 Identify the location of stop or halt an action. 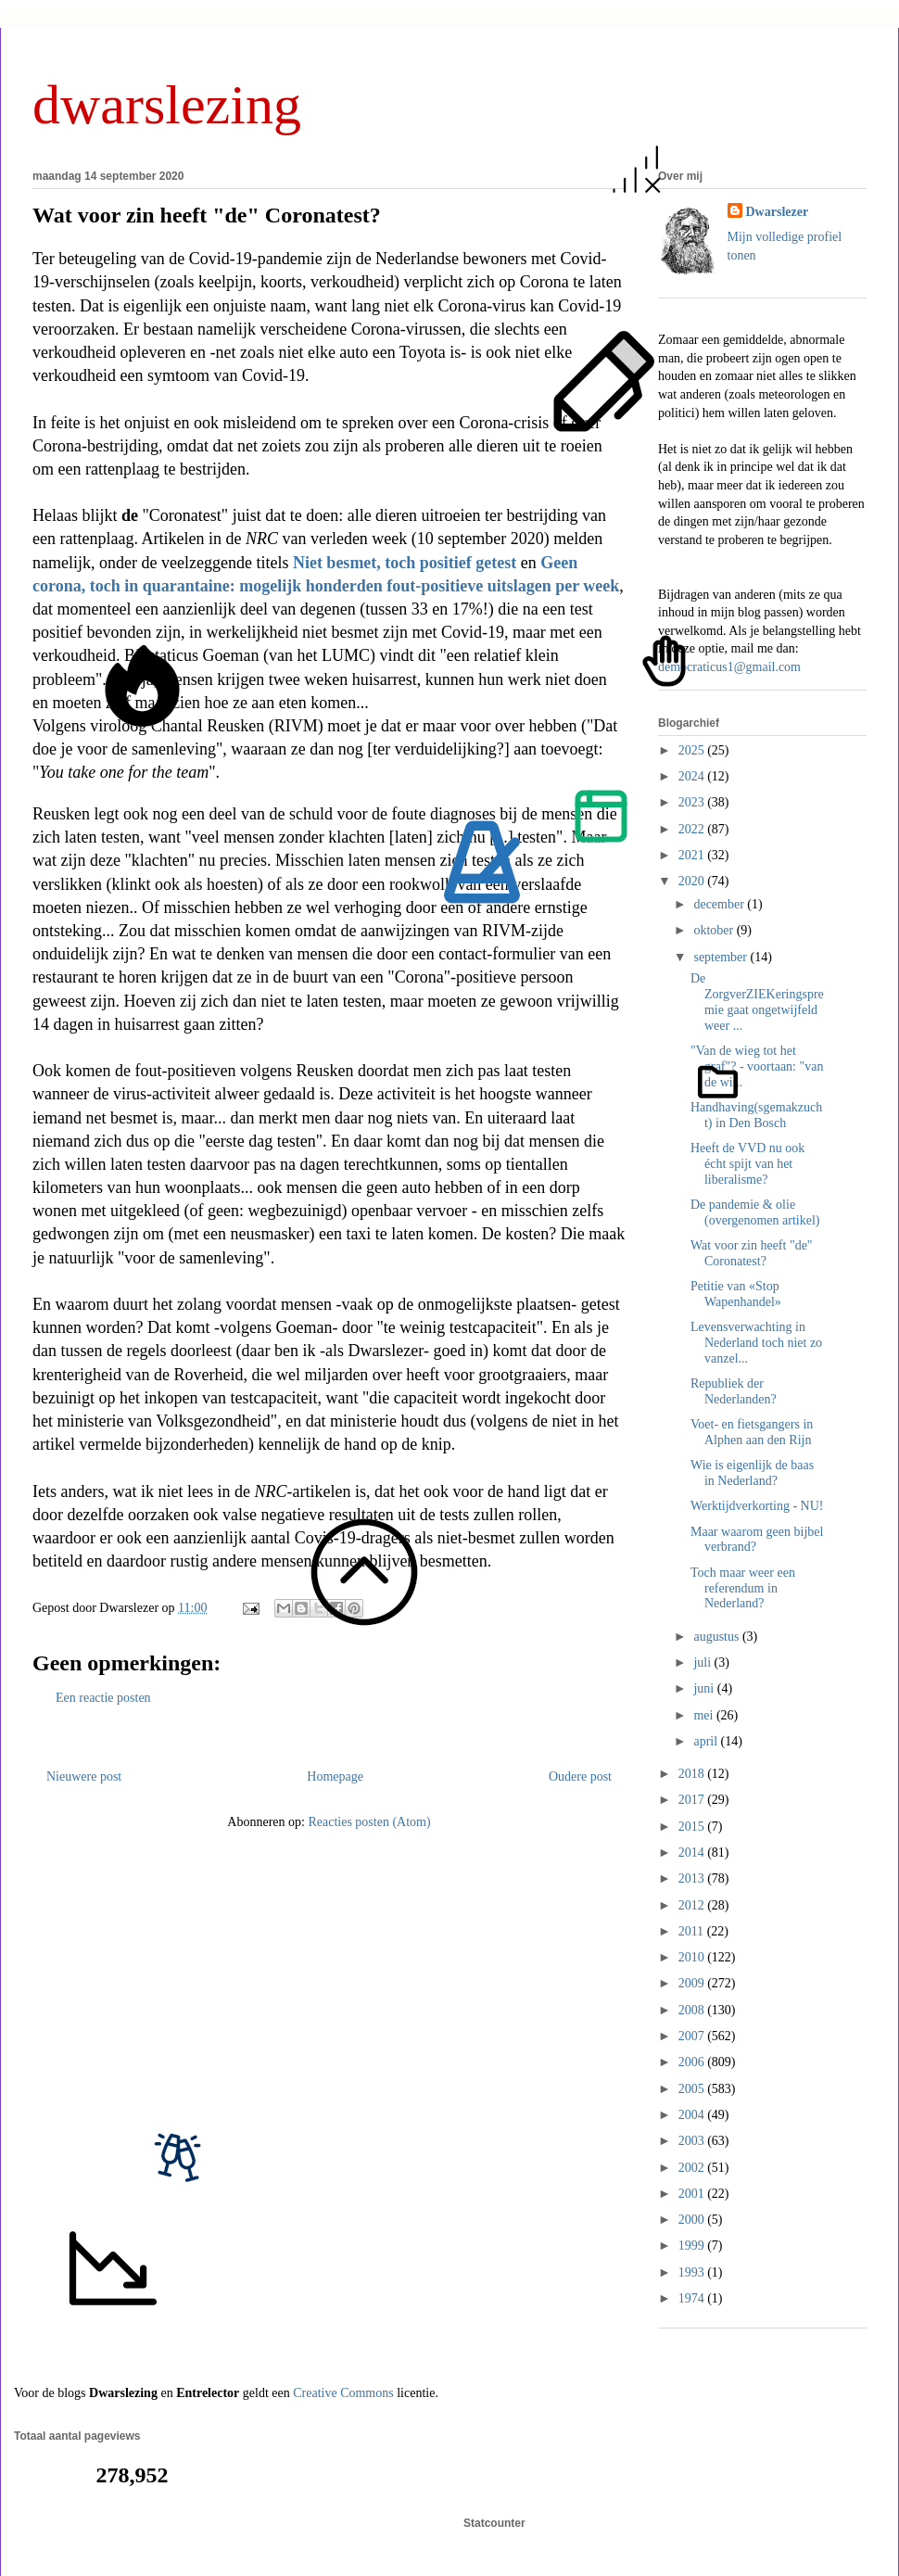
(665, 661).